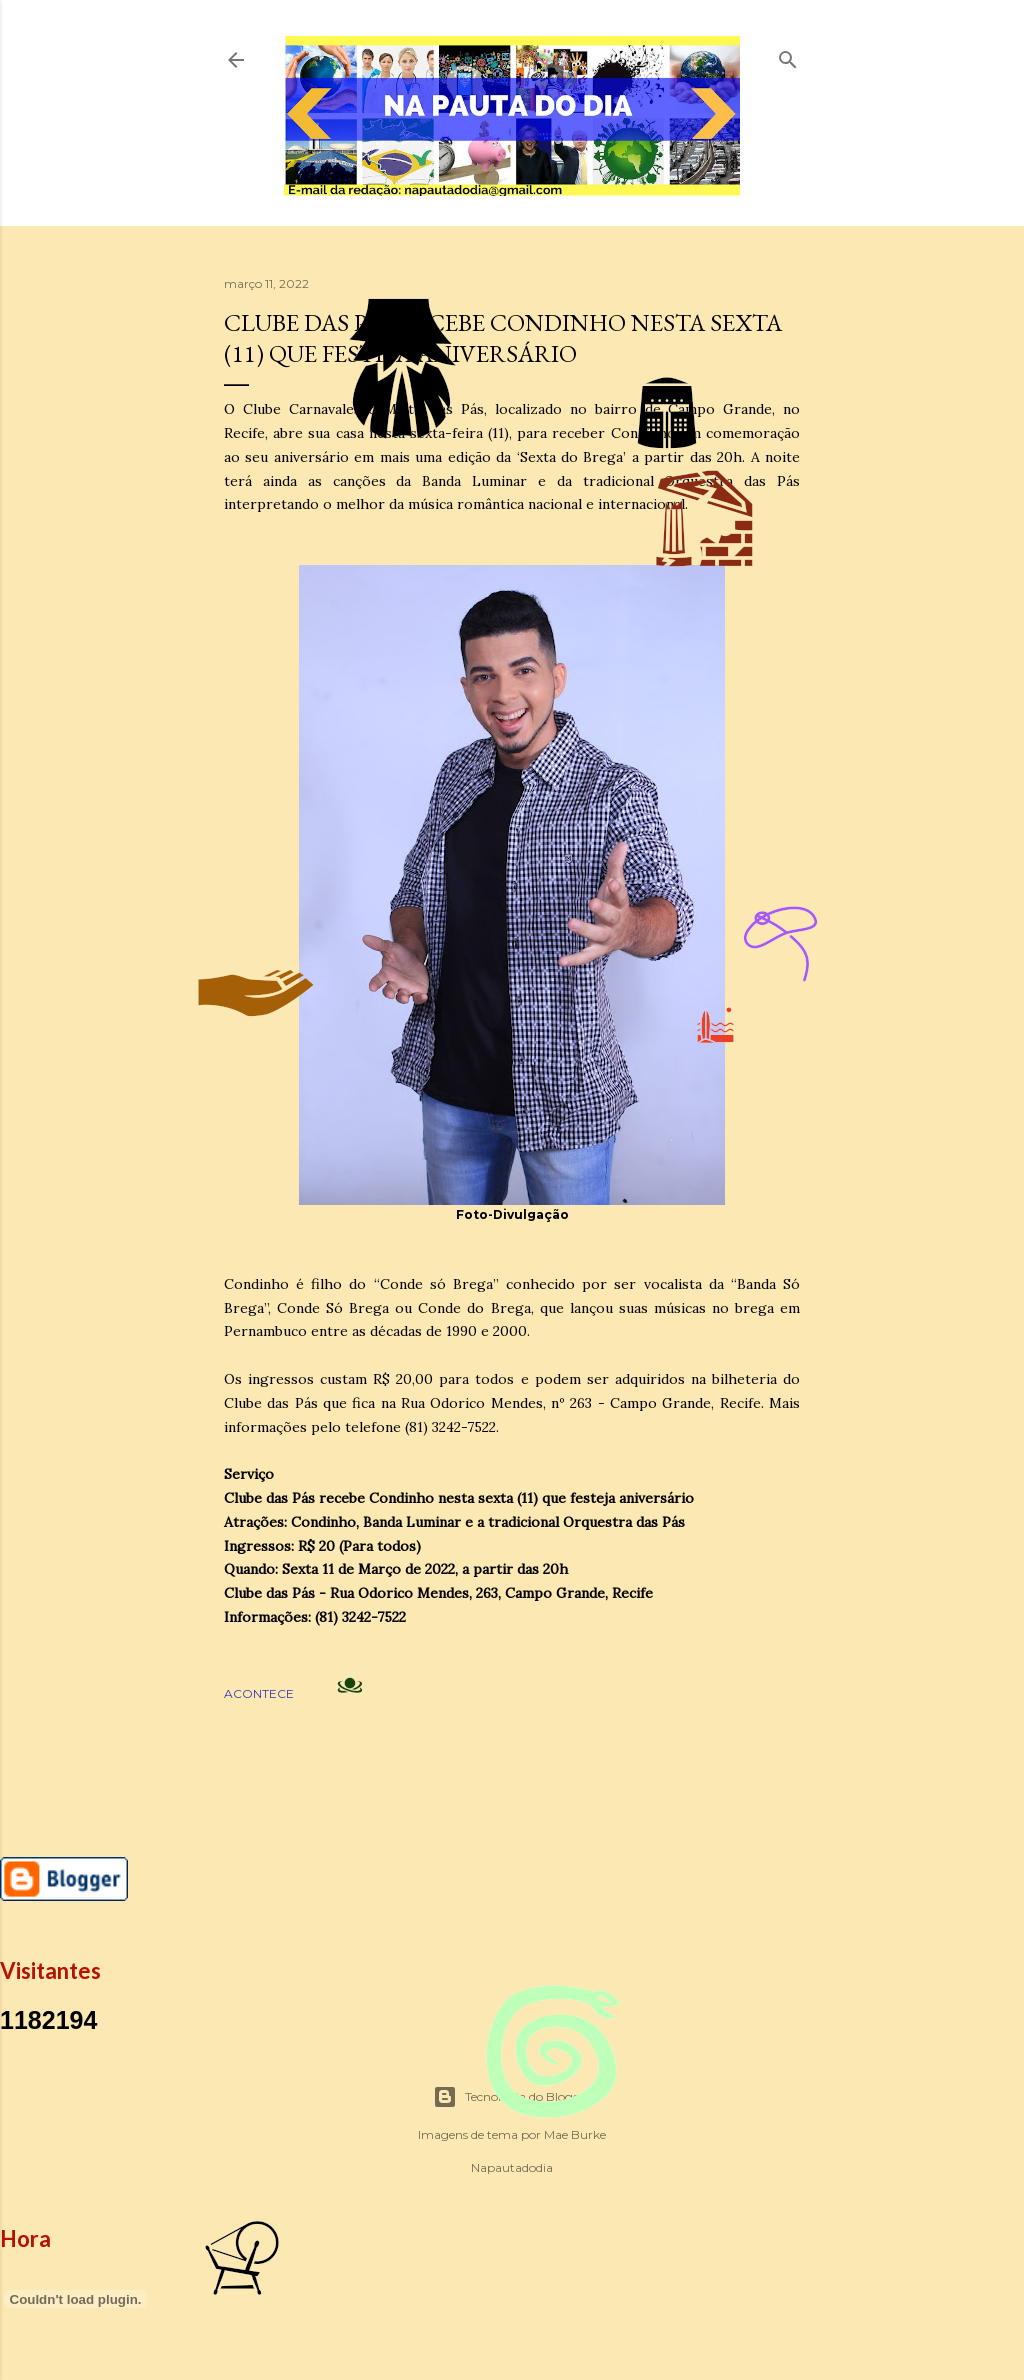 The width and height of the screenshot is (1024, 2380). What do you see at coordinates (350, 1686) in the screenshot?
I see `represents a planet or celestial body in a space game` at bounding box center [350, 1686].